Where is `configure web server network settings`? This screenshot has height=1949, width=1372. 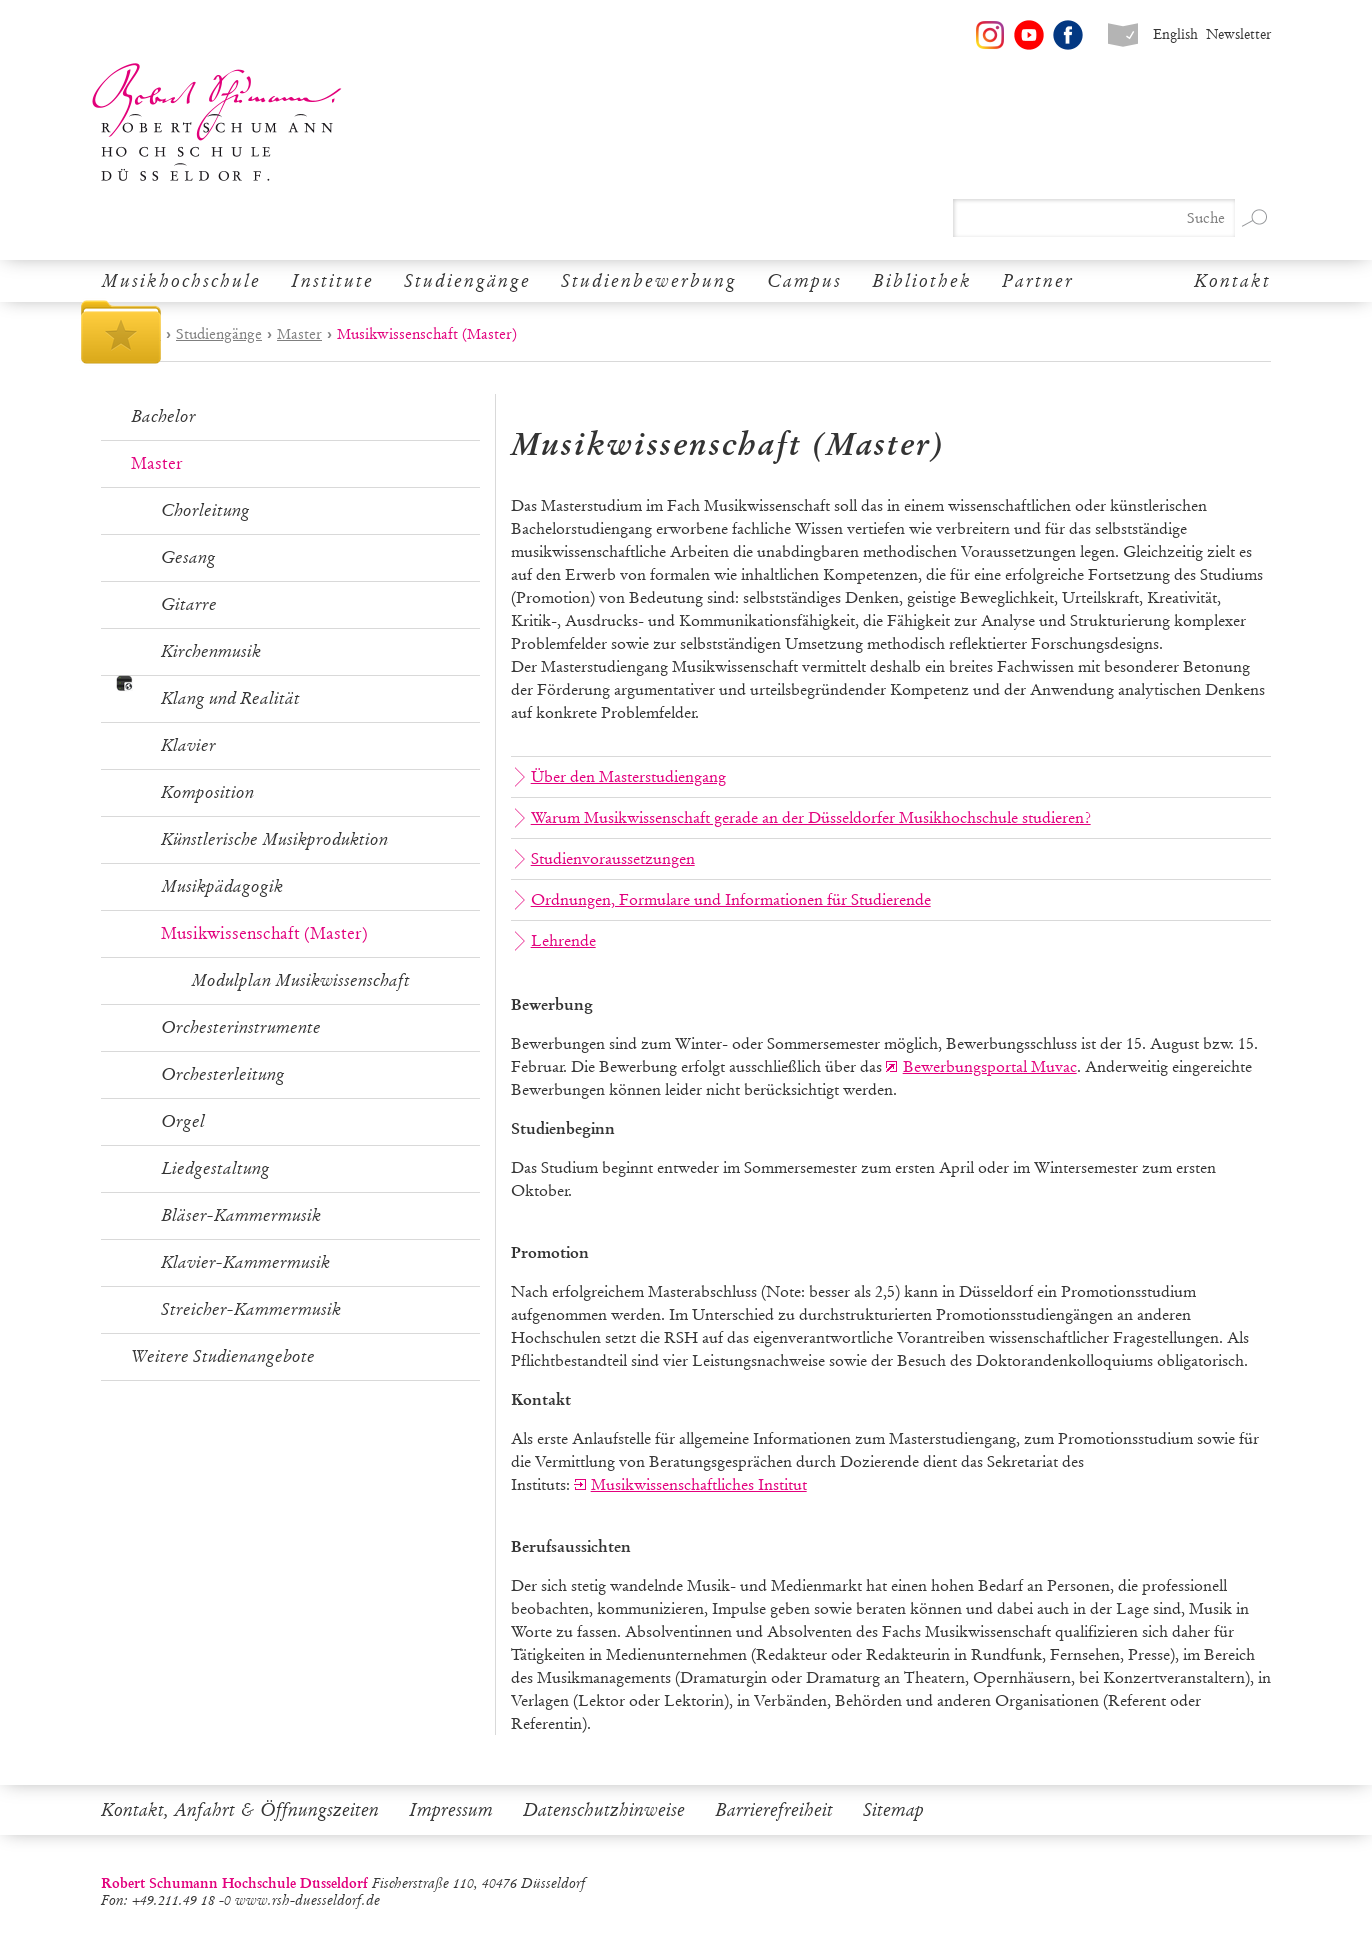 configure web server network settings is located at coordinates (124, 683).